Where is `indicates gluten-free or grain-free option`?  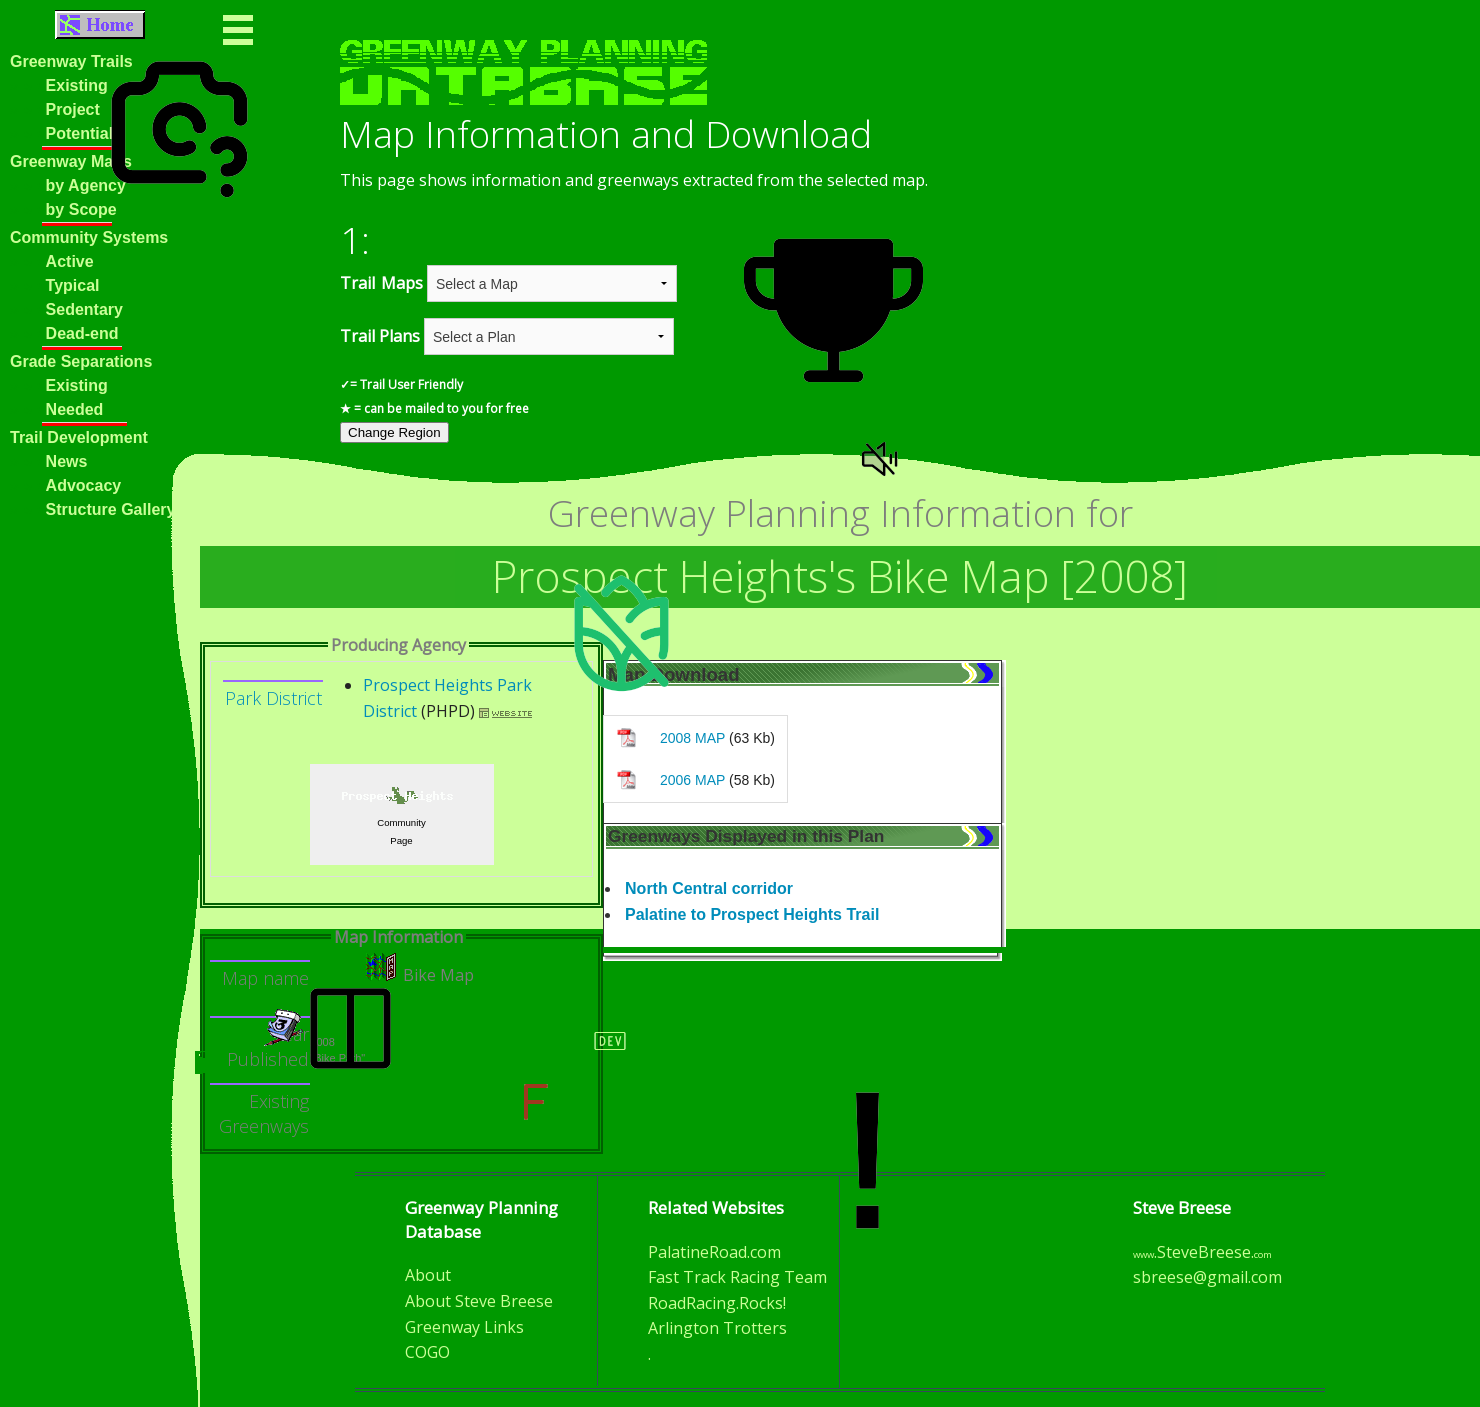 indicates gluten-free or grain-free option is located at coordinates (621, 635).